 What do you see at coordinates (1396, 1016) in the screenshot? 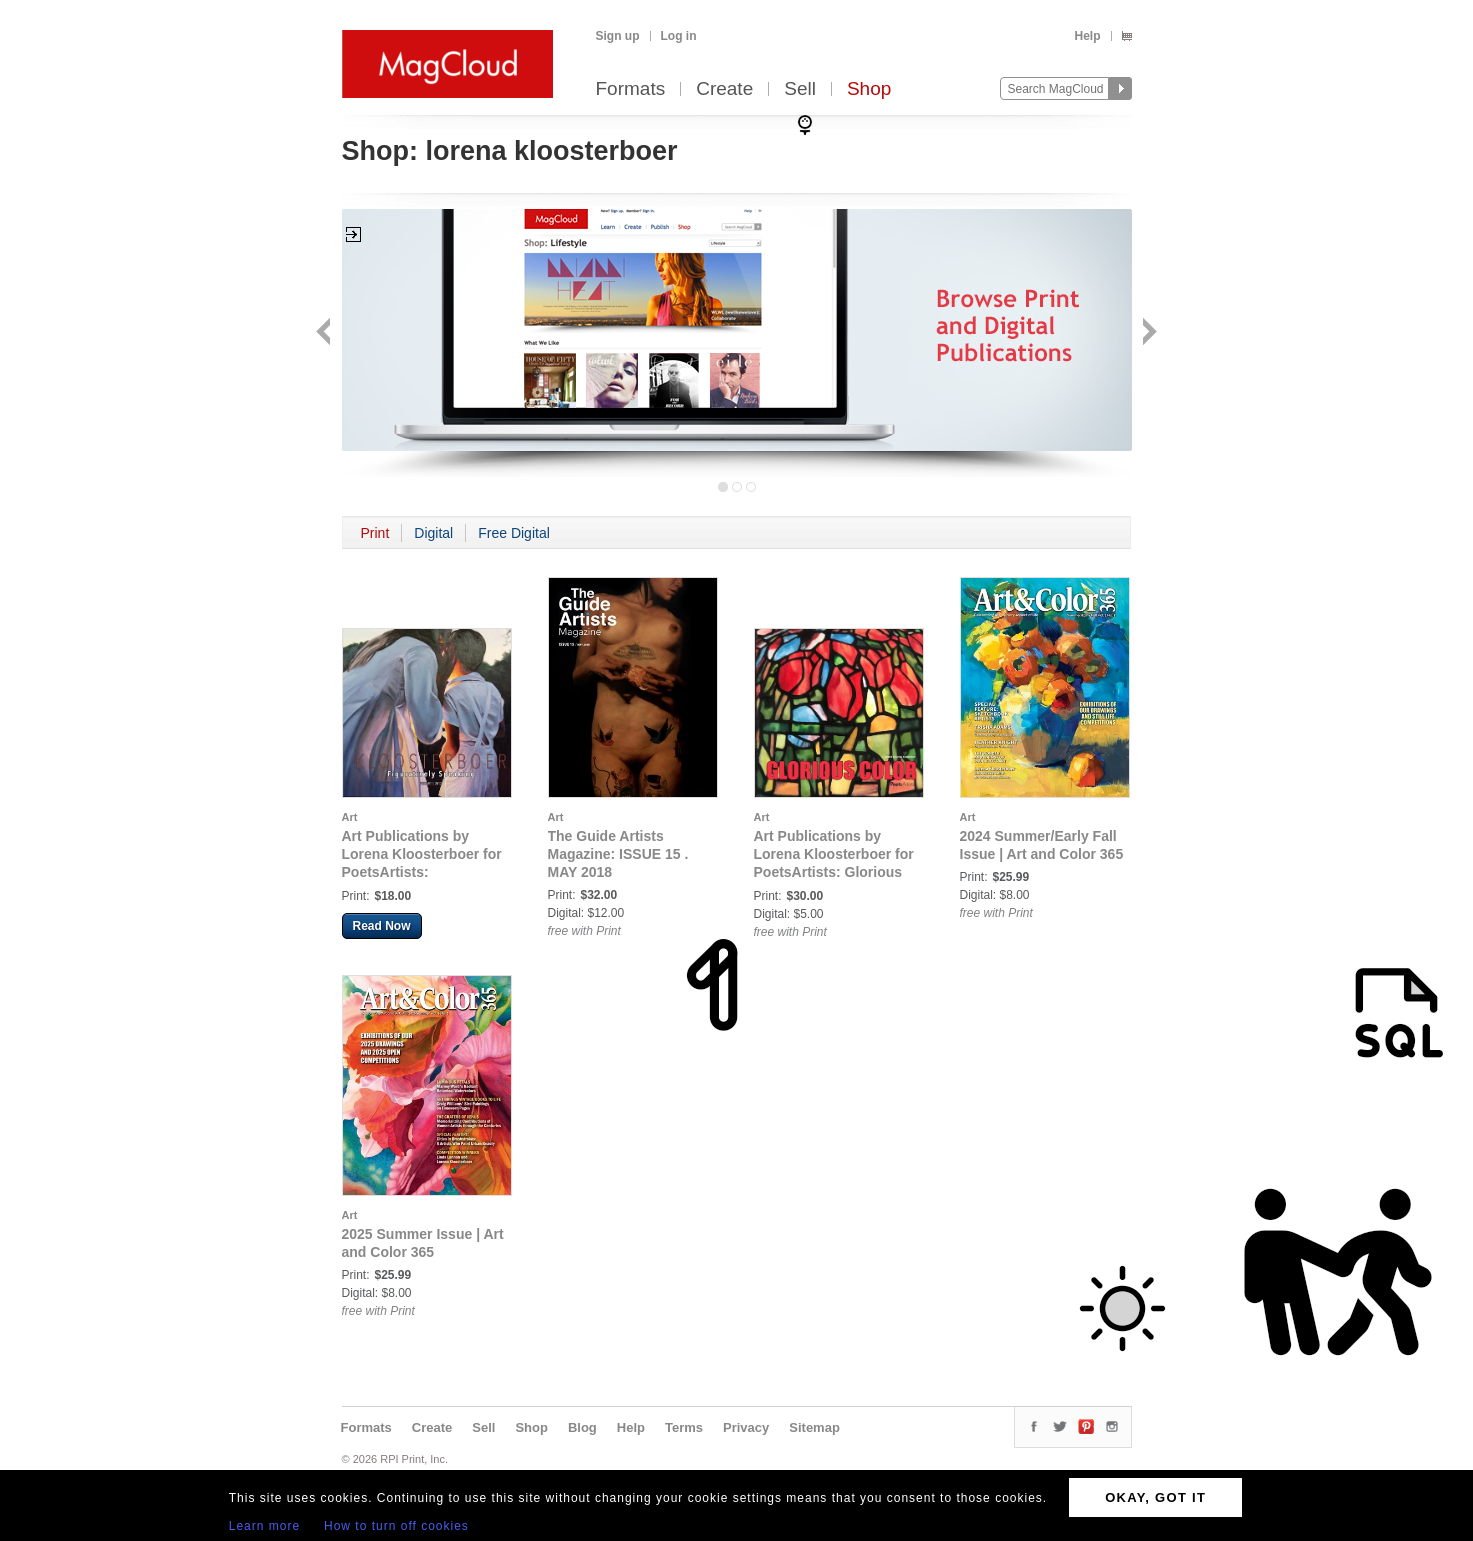
I see `open or view an SQL database file` at bounding box center [1396, 1016].